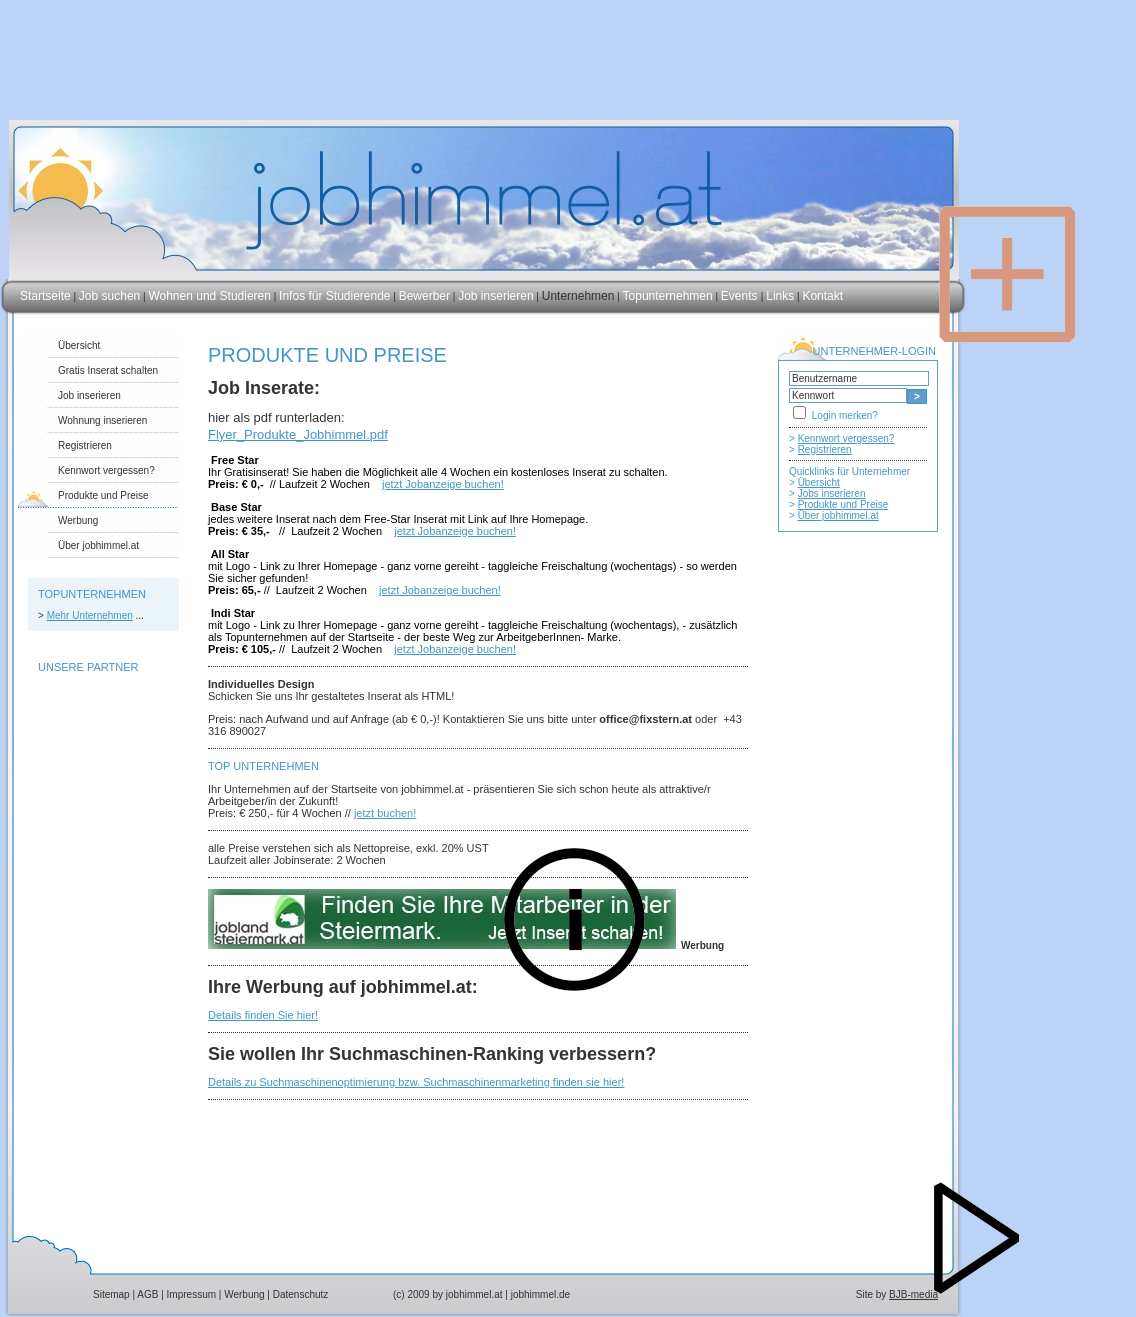  I want to click on add a new file or item, so click(1012, 279).